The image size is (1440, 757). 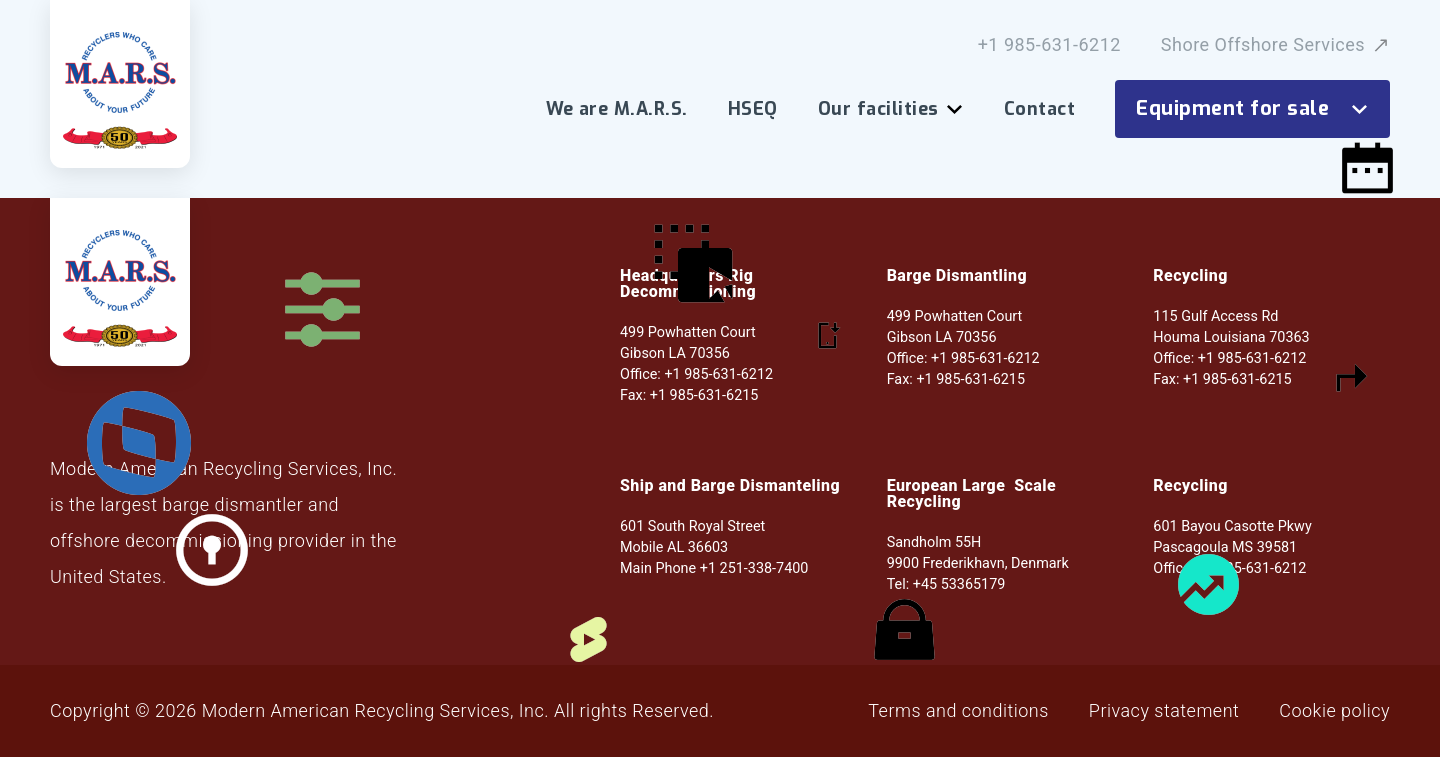 I want to click on view calendar or scheduled events, so click(x=1367, y=170).